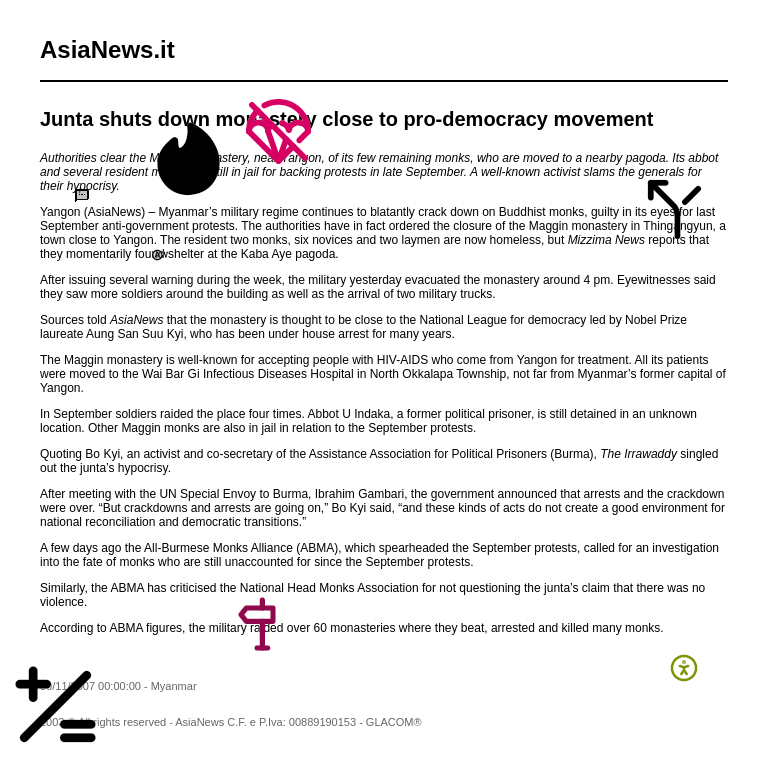 Image resolution: width=768 pixels, height=768 pixels. Describe the element at coordinates (82, 196) in the screenshot. I see `open text messages` at that location.